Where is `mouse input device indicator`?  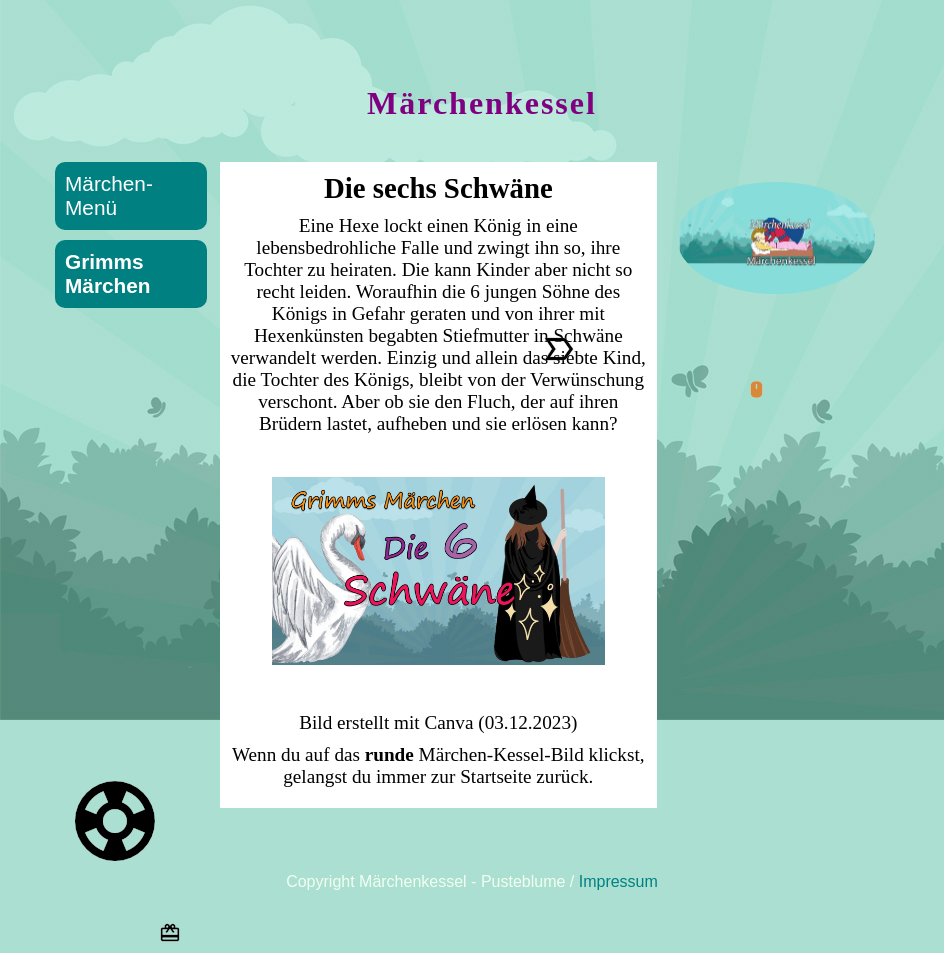
mouse input device indicator is located at coordinates (756, 389).